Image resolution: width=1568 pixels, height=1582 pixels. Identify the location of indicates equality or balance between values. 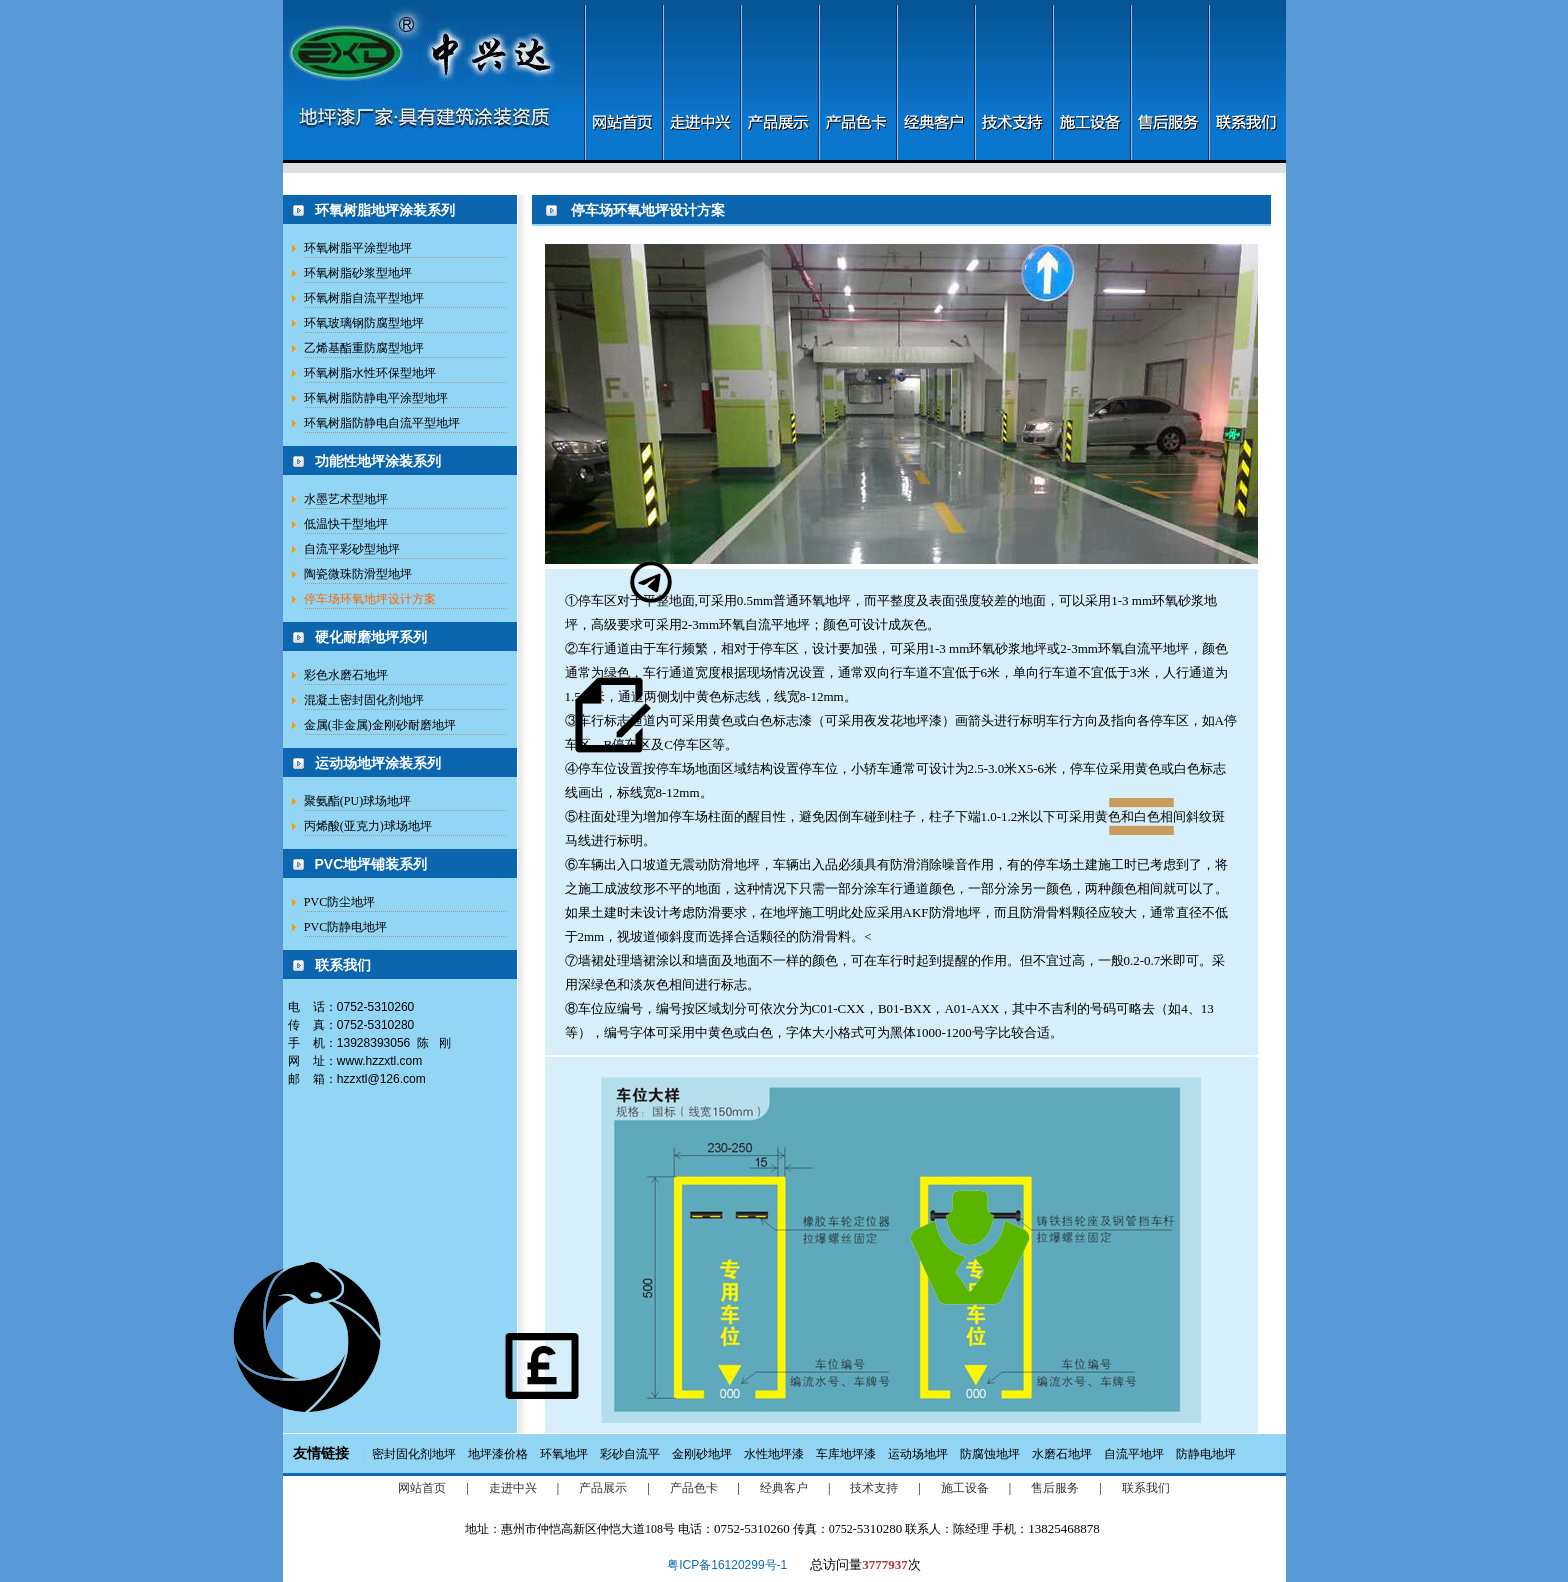
(1141, 816).